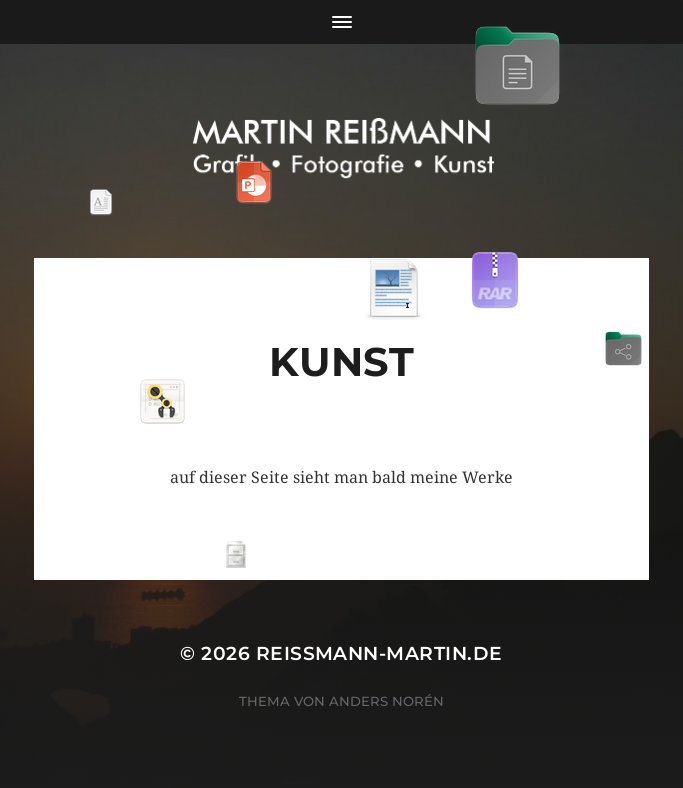 This screenshot has width=683, height=788. Describe the element at coordinates (395, 288) in the screenshot. I see `select all content in the current document` at that location.